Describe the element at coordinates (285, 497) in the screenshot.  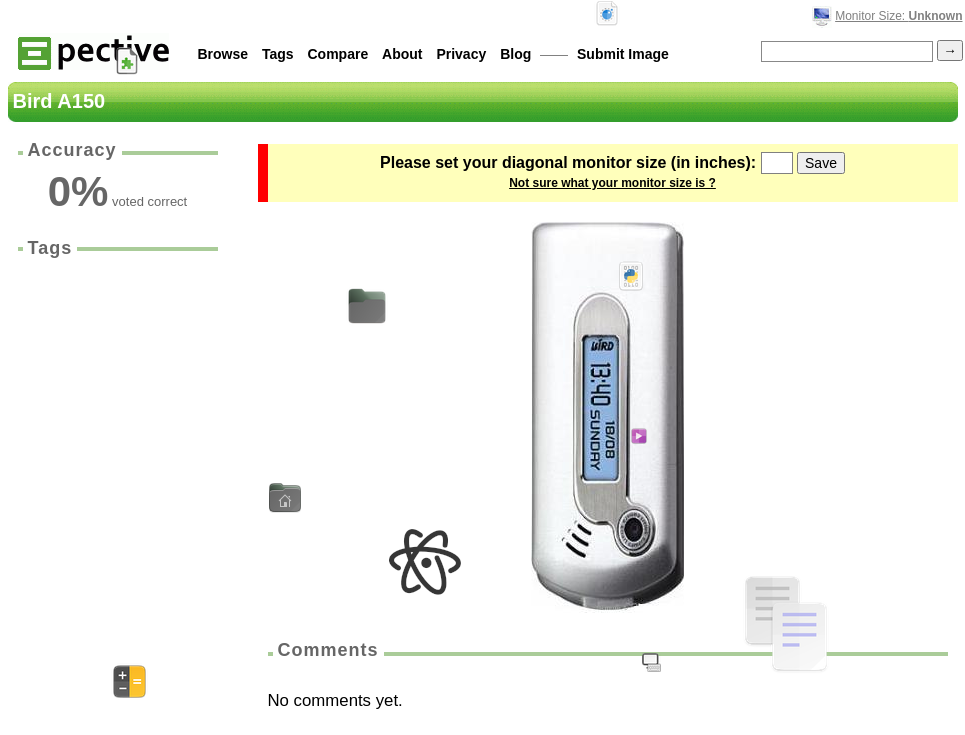
I see `access your home folder` at that location.